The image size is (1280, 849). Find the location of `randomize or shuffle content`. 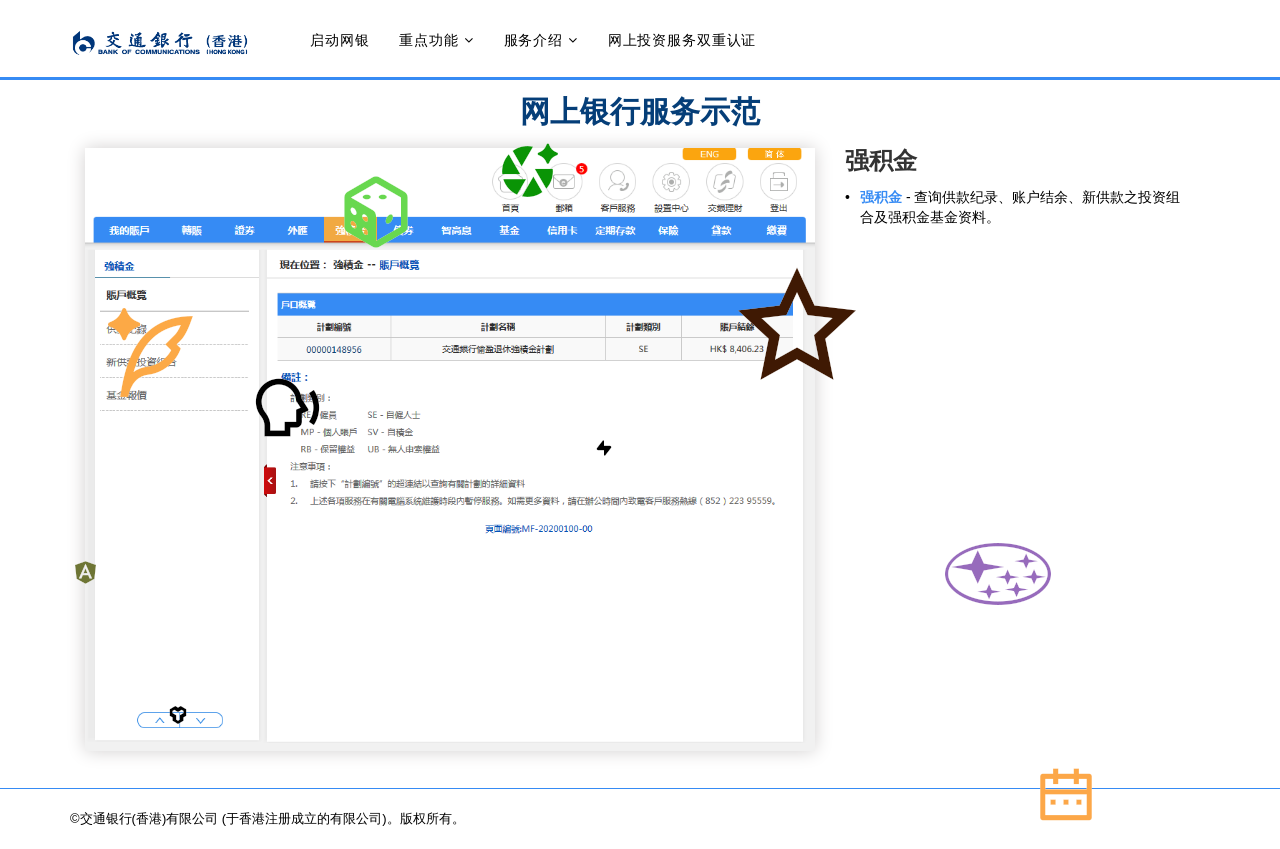

randomize or shuffle content is located at coordinates (376, 212).